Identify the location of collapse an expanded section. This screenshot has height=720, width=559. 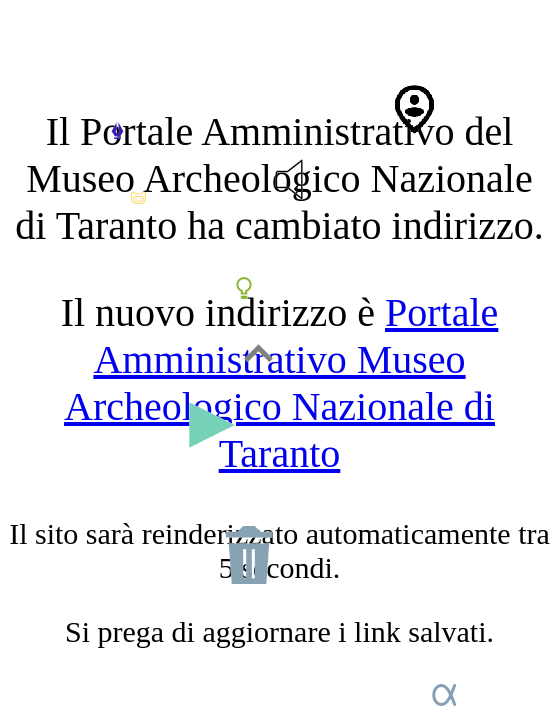
(258, 353).